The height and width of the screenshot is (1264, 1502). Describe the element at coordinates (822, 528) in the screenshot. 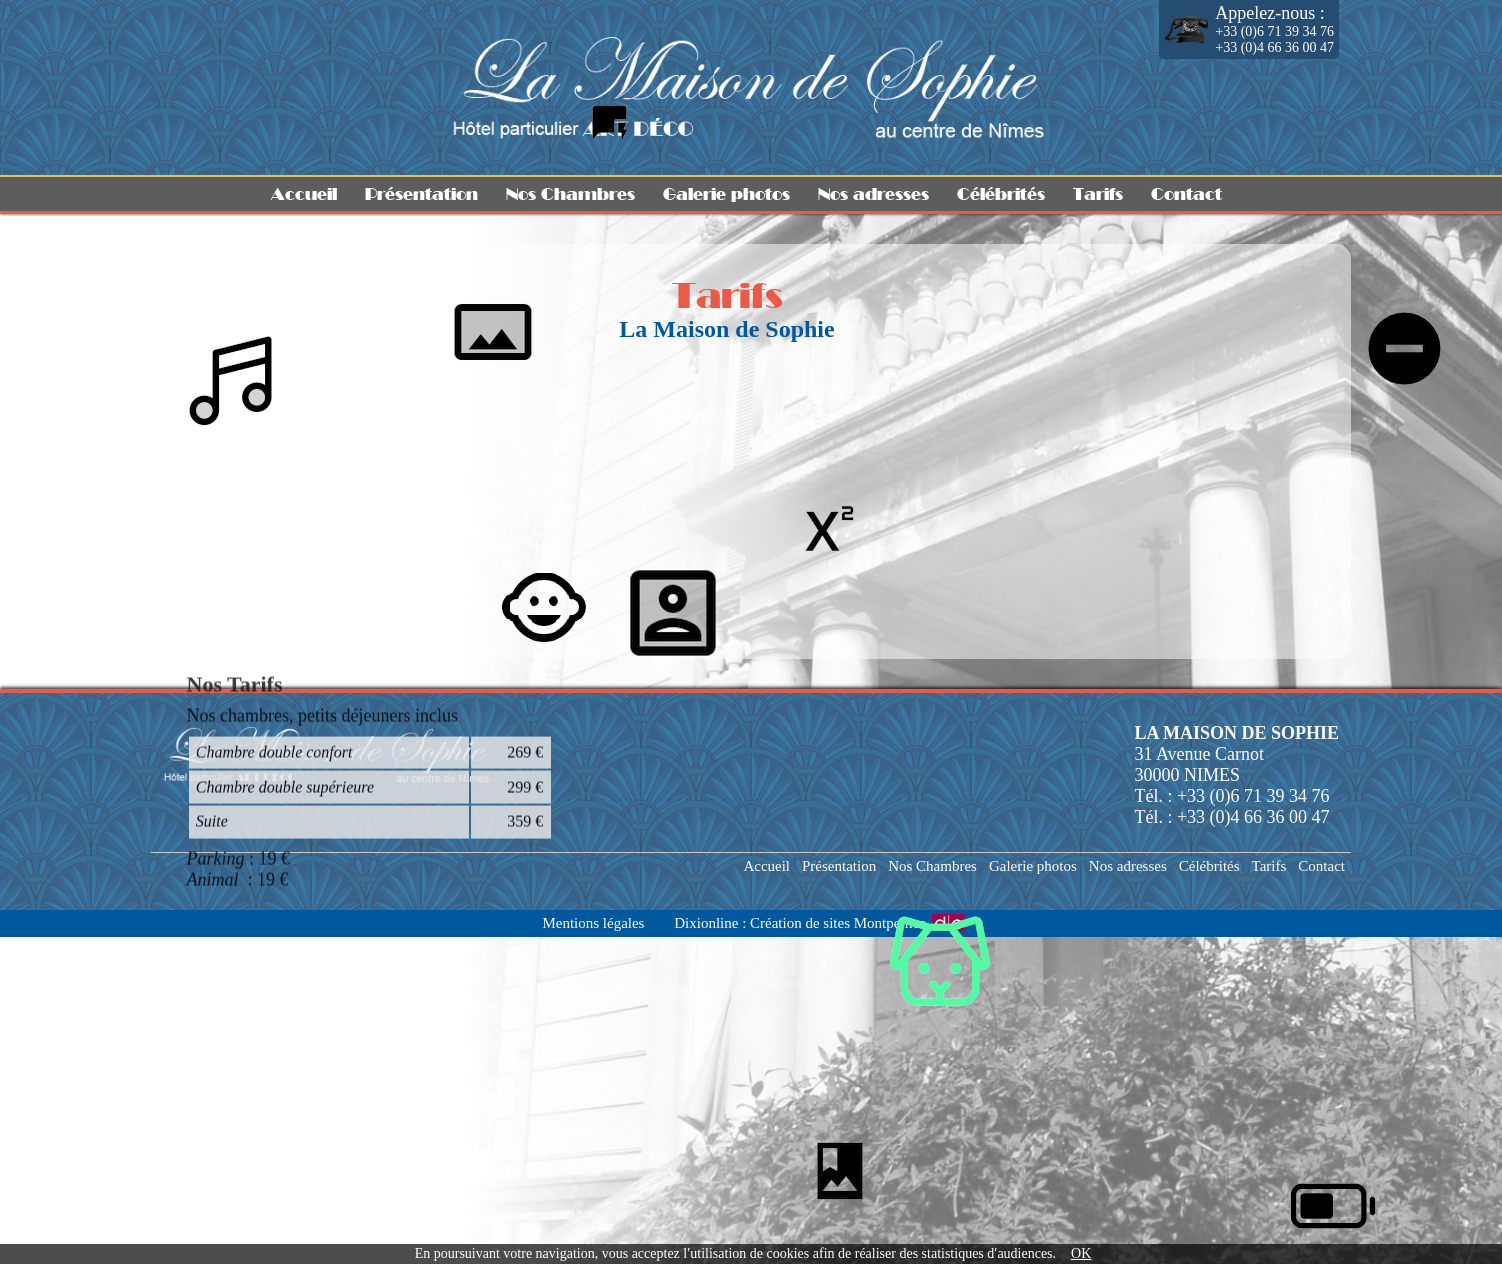

I see `format selected text as superscript` at that location.